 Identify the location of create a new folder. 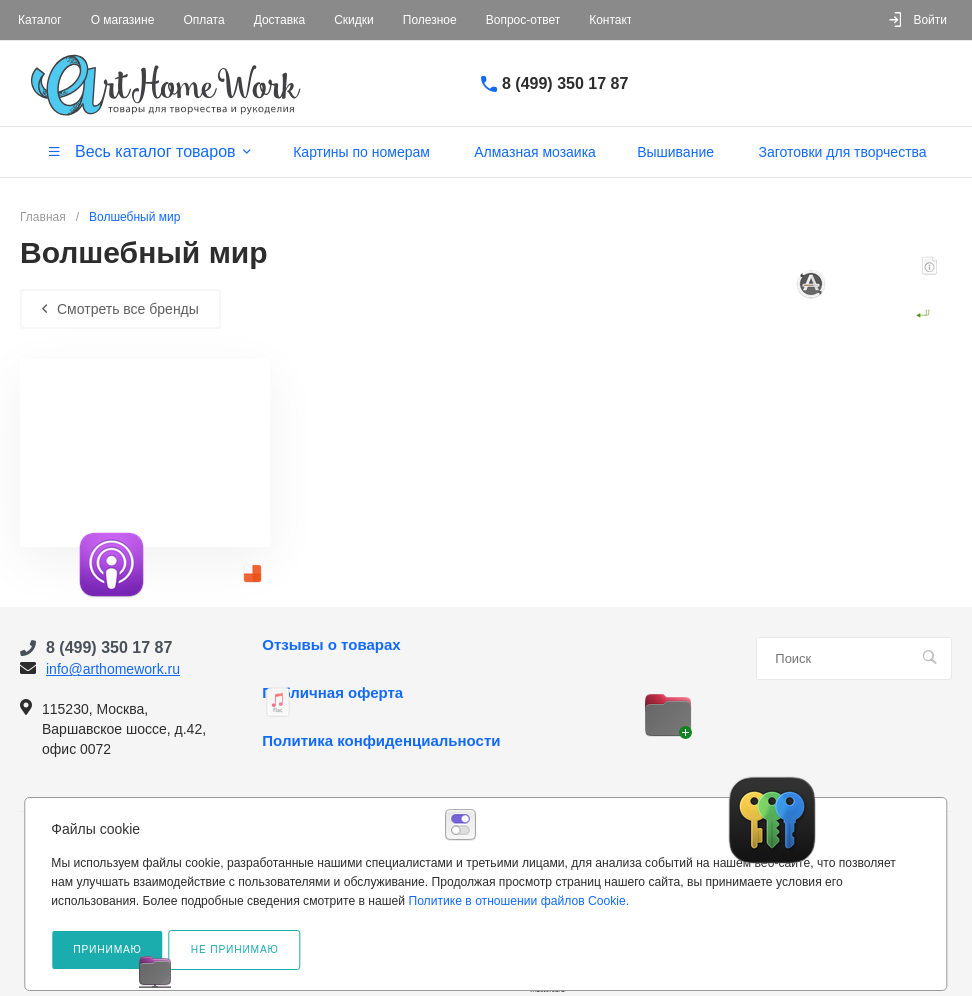
(668, 715).